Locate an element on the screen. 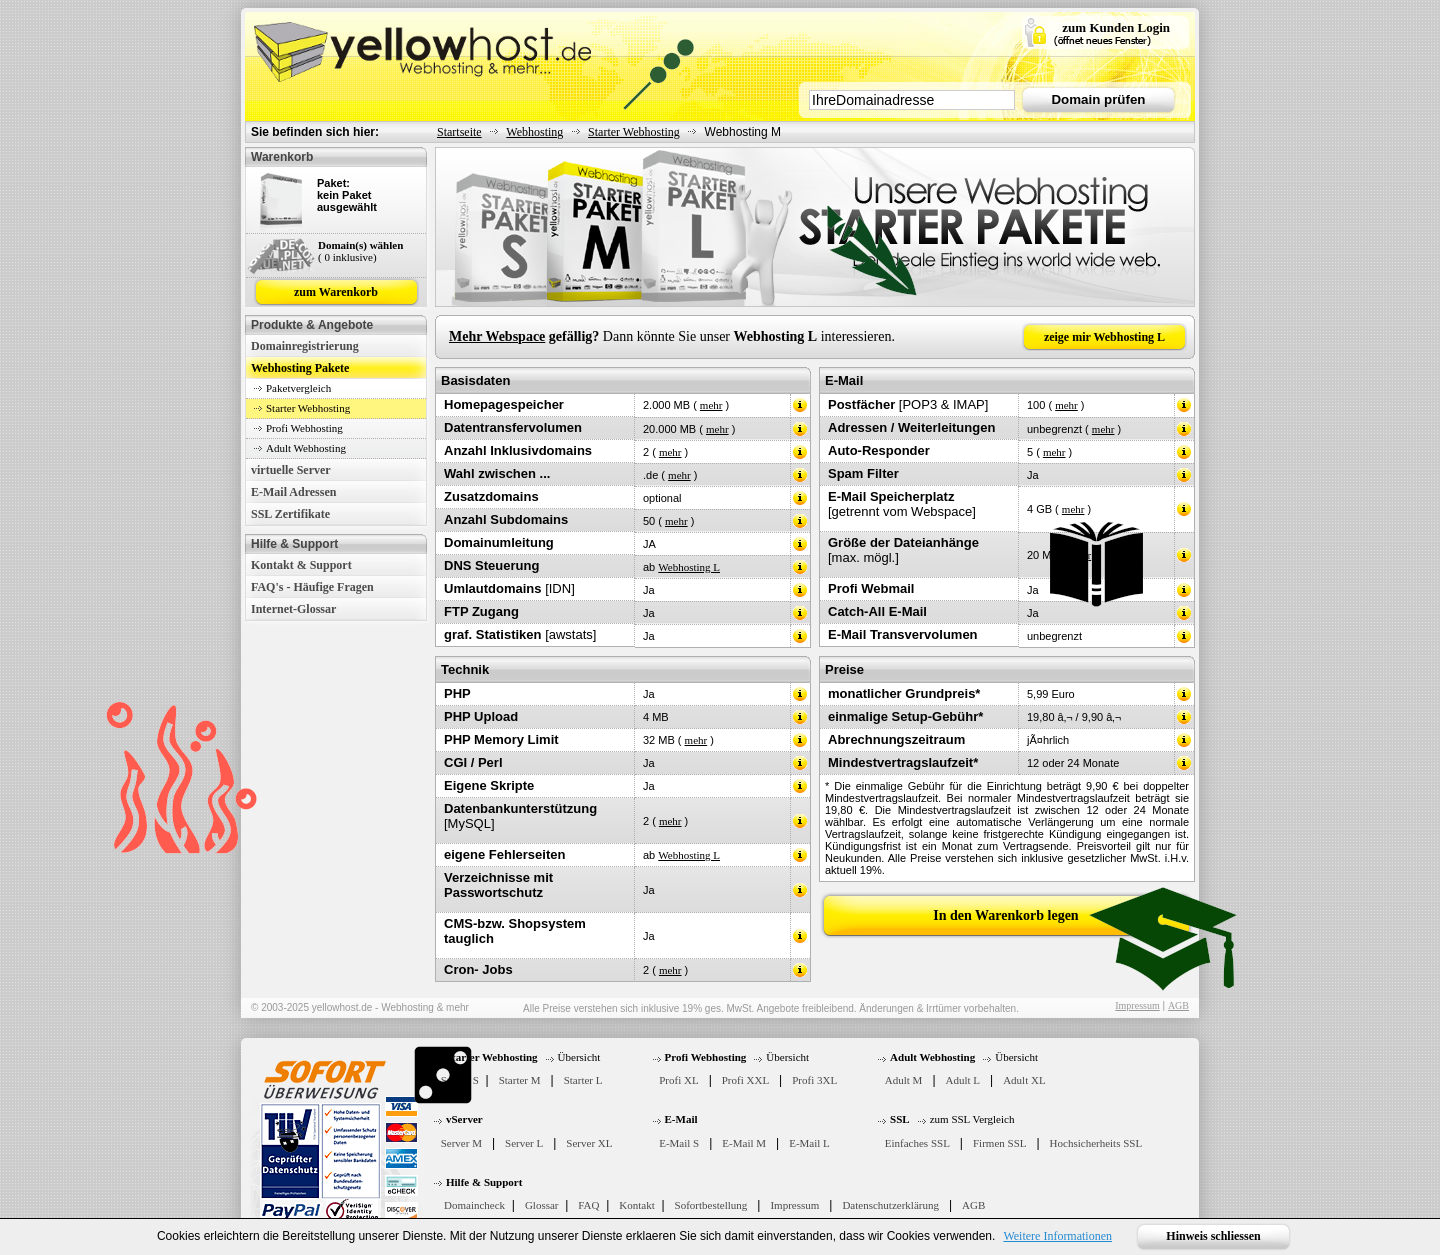 The height and width of the screenshot is (1255, 1440). access education or learning features is located at coordinates (1163, 940).